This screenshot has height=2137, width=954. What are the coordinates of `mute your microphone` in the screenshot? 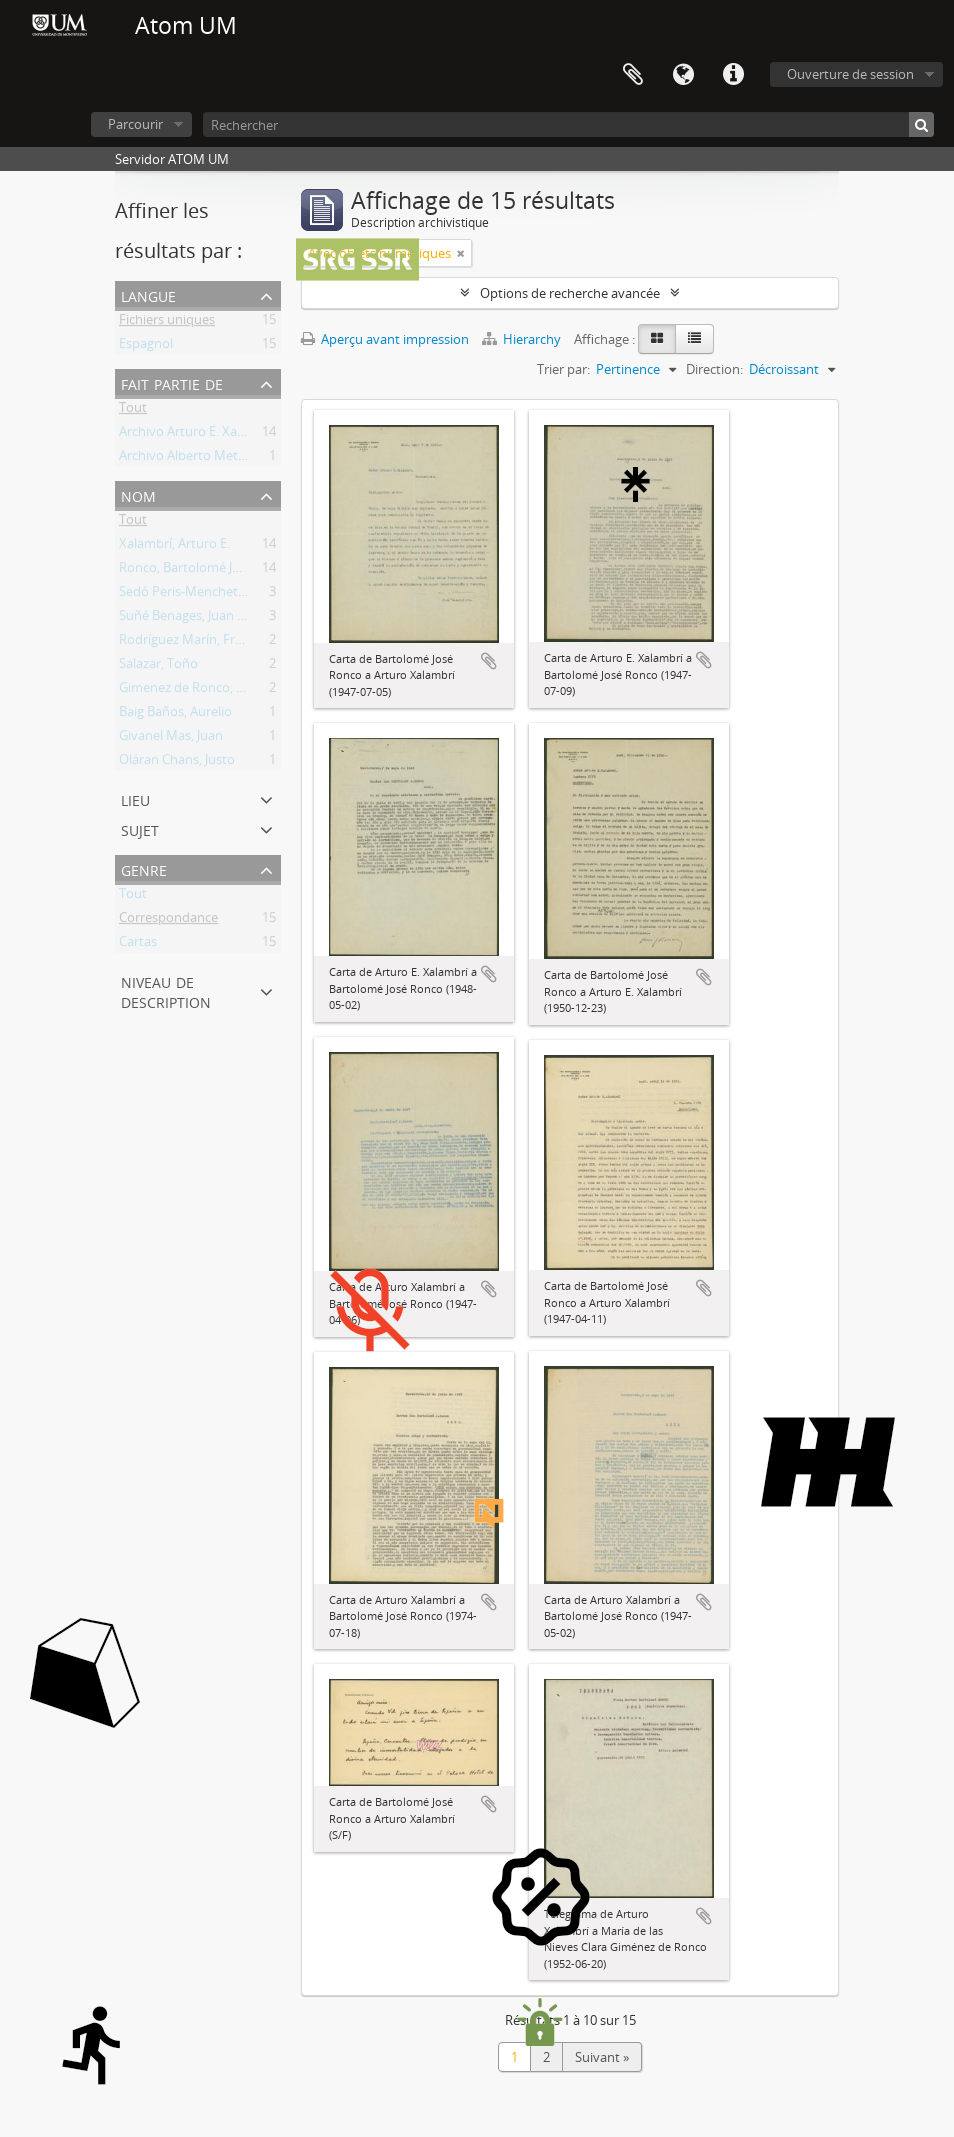 It's located at (370, 1310).